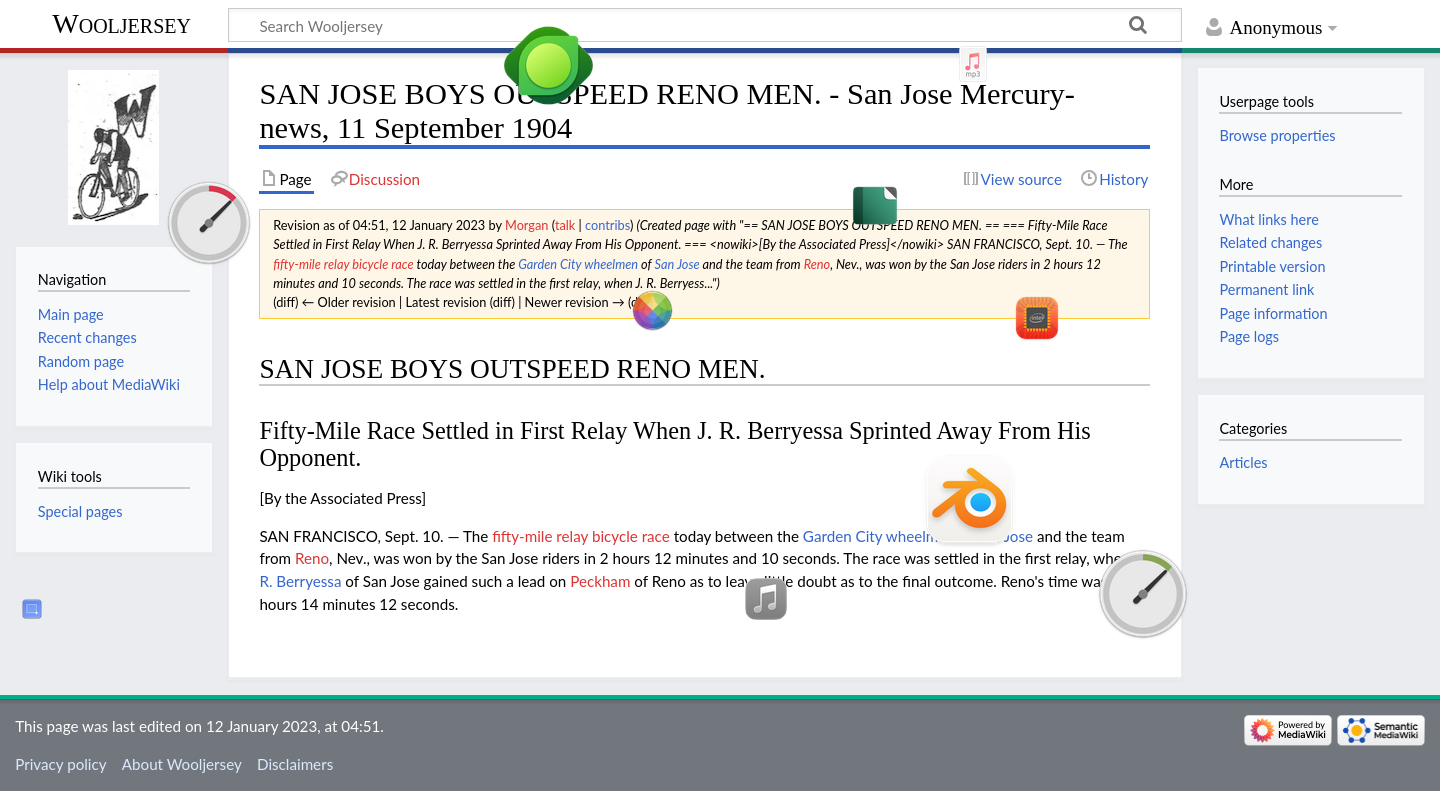 This screenshot has height=791, width=1440. What do you see at coordinates (548, 65) in the screenshot?
I see `open the recommendations app` at bounding box center [548, 65].